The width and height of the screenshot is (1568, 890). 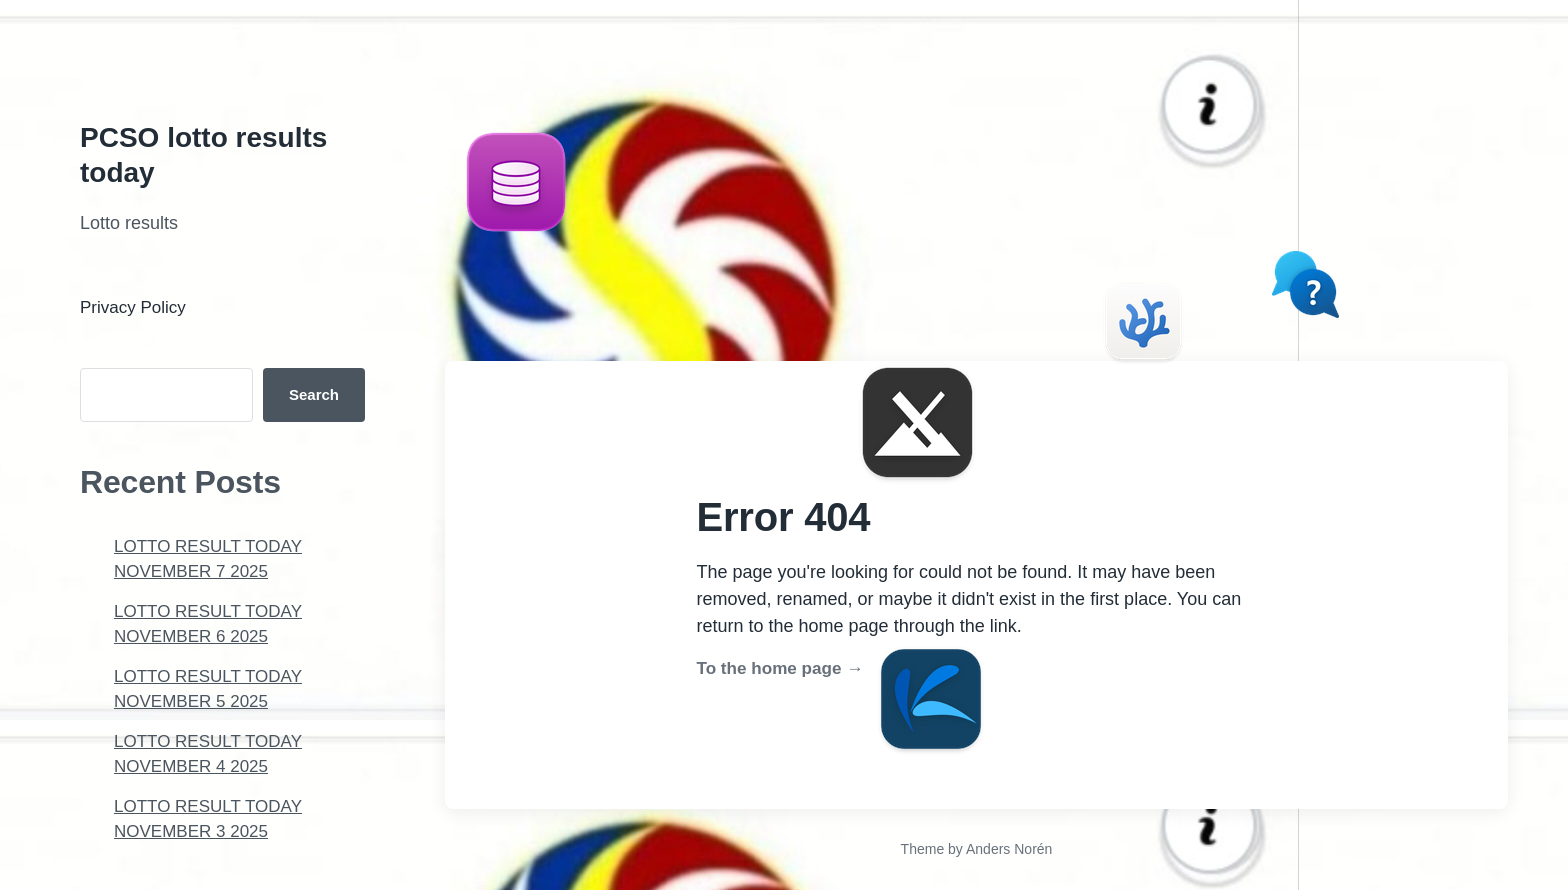 What do you see at coordinates (917, 422) in the screenshot?
I see `launch mx linux application` at bounding box center [917, 422].